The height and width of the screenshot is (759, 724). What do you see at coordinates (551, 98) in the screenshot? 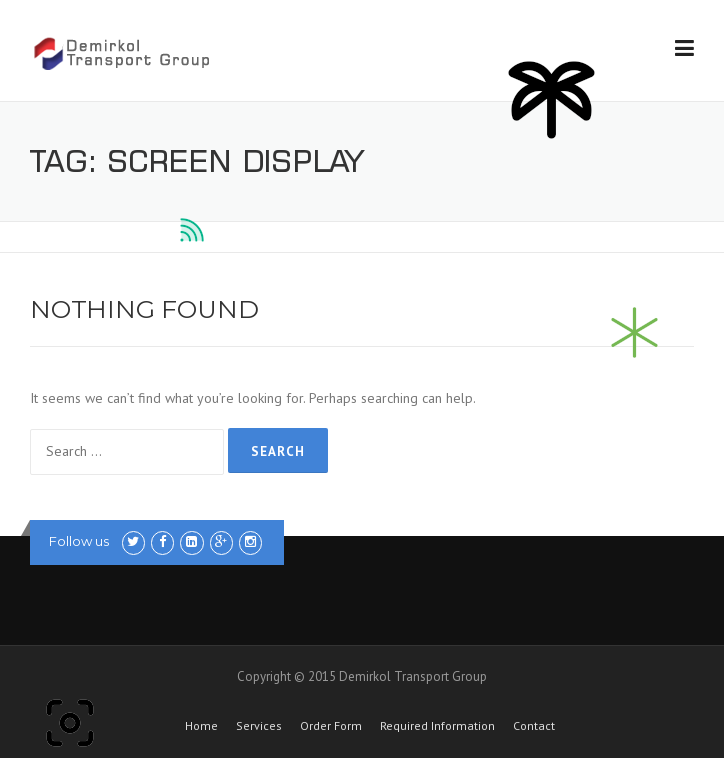
I see `indicates a tropical or vacation-related category` at bounding box center [551, 98].